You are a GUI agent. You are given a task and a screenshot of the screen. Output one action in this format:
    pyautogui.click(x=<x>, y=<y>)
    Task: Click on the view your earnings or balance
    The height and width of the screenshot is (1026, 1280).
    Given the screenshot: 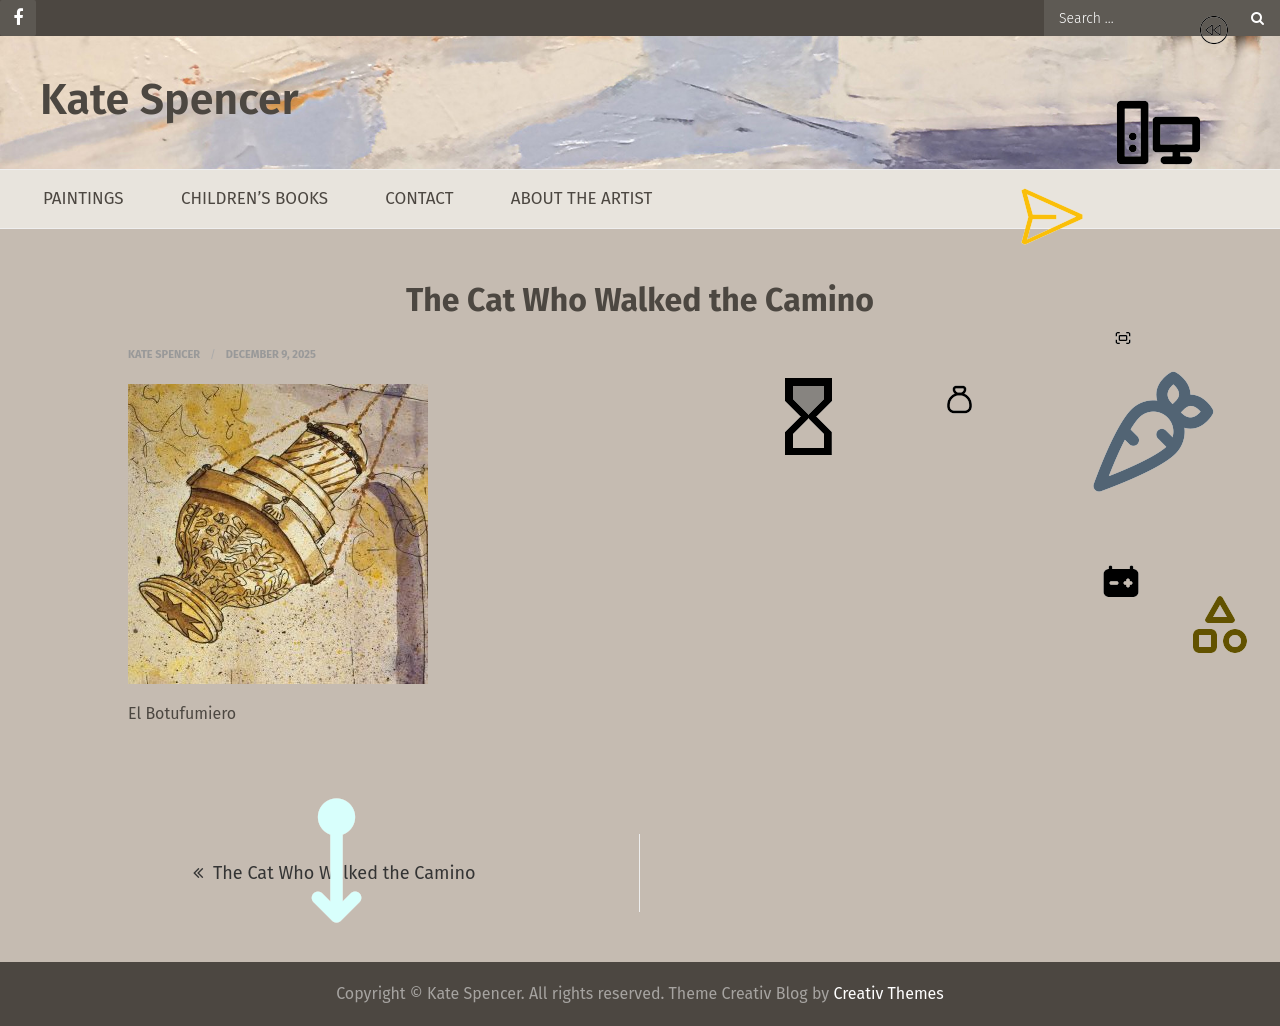 What is the action you would take?
    pyautogui.click(x=959, y=399)
    